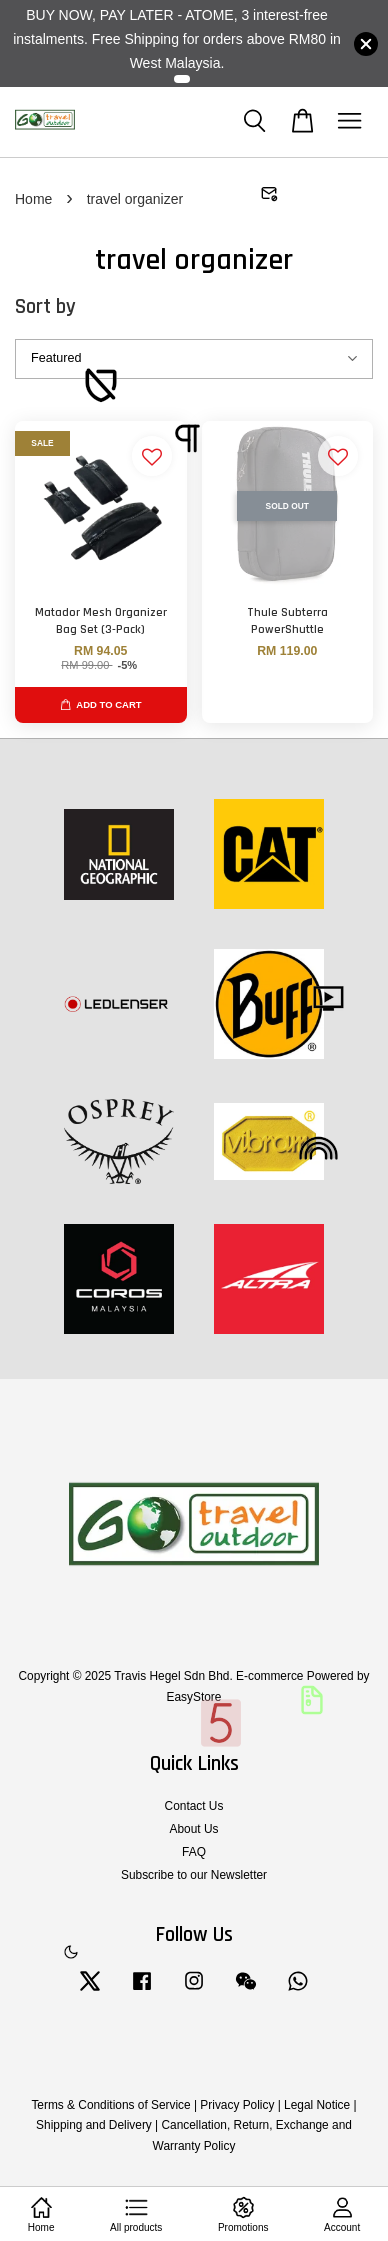 The image size is (388, 2241). Describe the element at coordinates (187, 438) in the screenshot. I see `toggle paragraph marks visibility` at that location.